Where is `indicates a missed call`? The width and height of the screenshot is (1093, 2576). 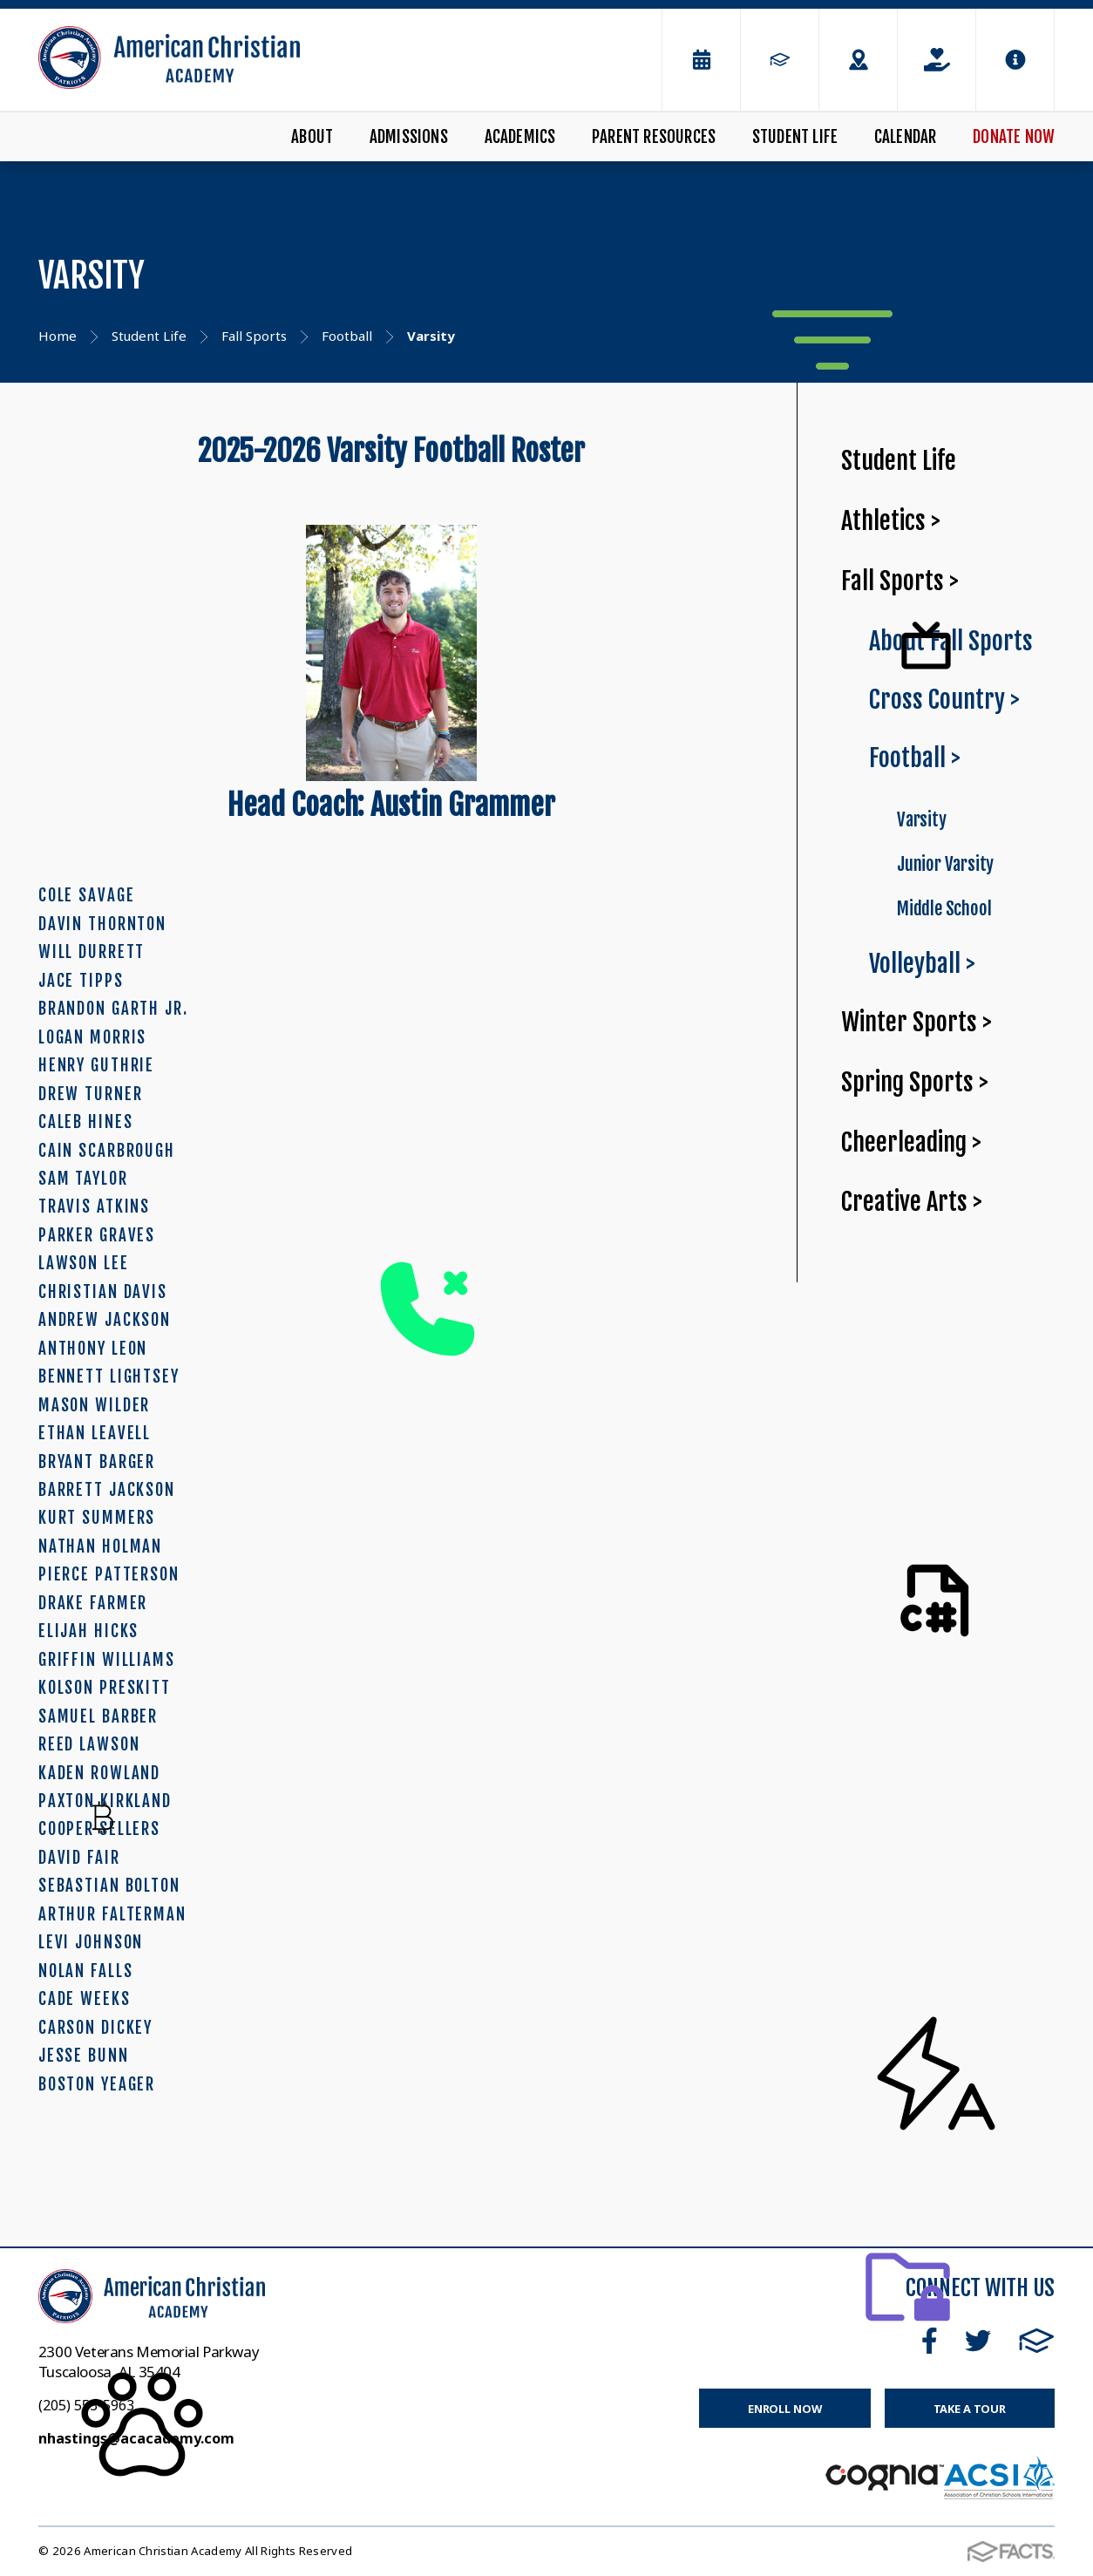
indicates a missed call is located at coordinates (427, 1308).